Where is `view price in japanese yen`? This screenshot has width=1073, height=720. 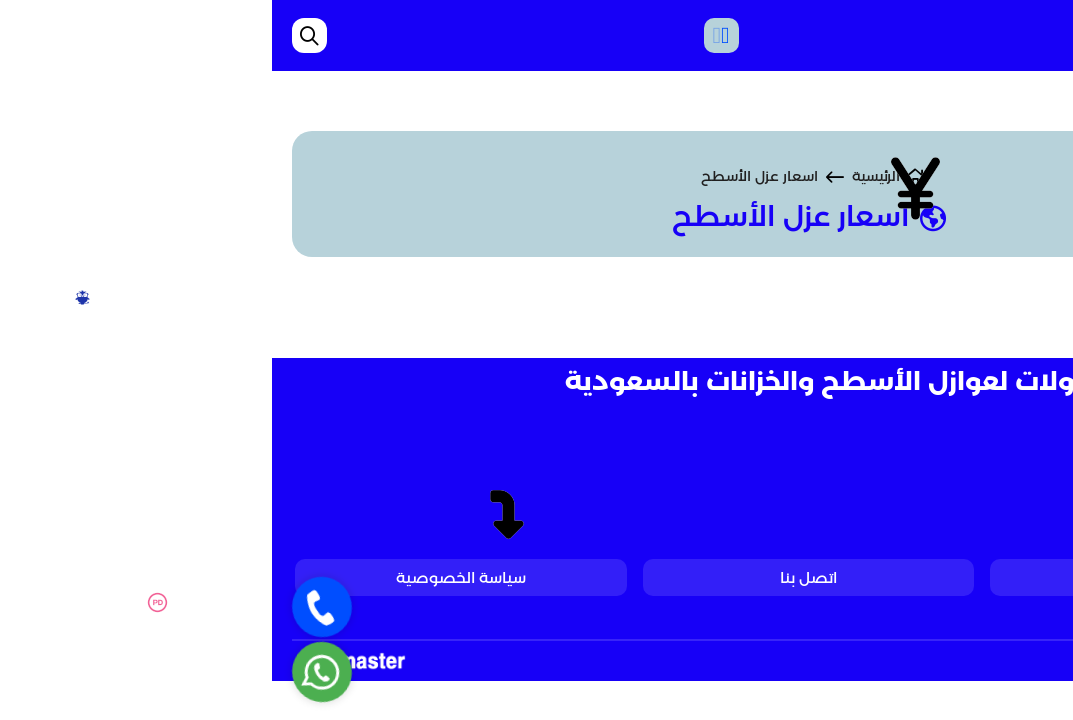
view price in japanese yen is located at coordinates (915, 188).